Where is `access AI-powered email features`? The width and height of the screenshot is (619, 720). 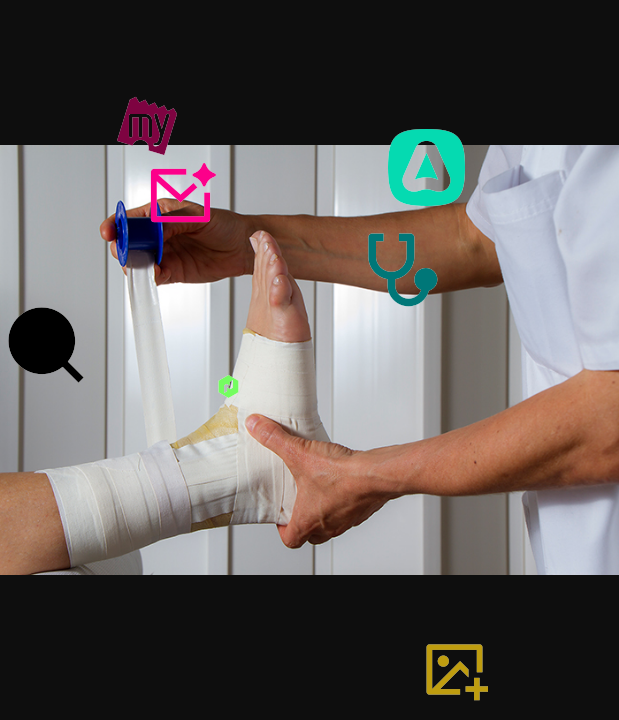 access AI-powered email features is located at coordinates (180, 195).